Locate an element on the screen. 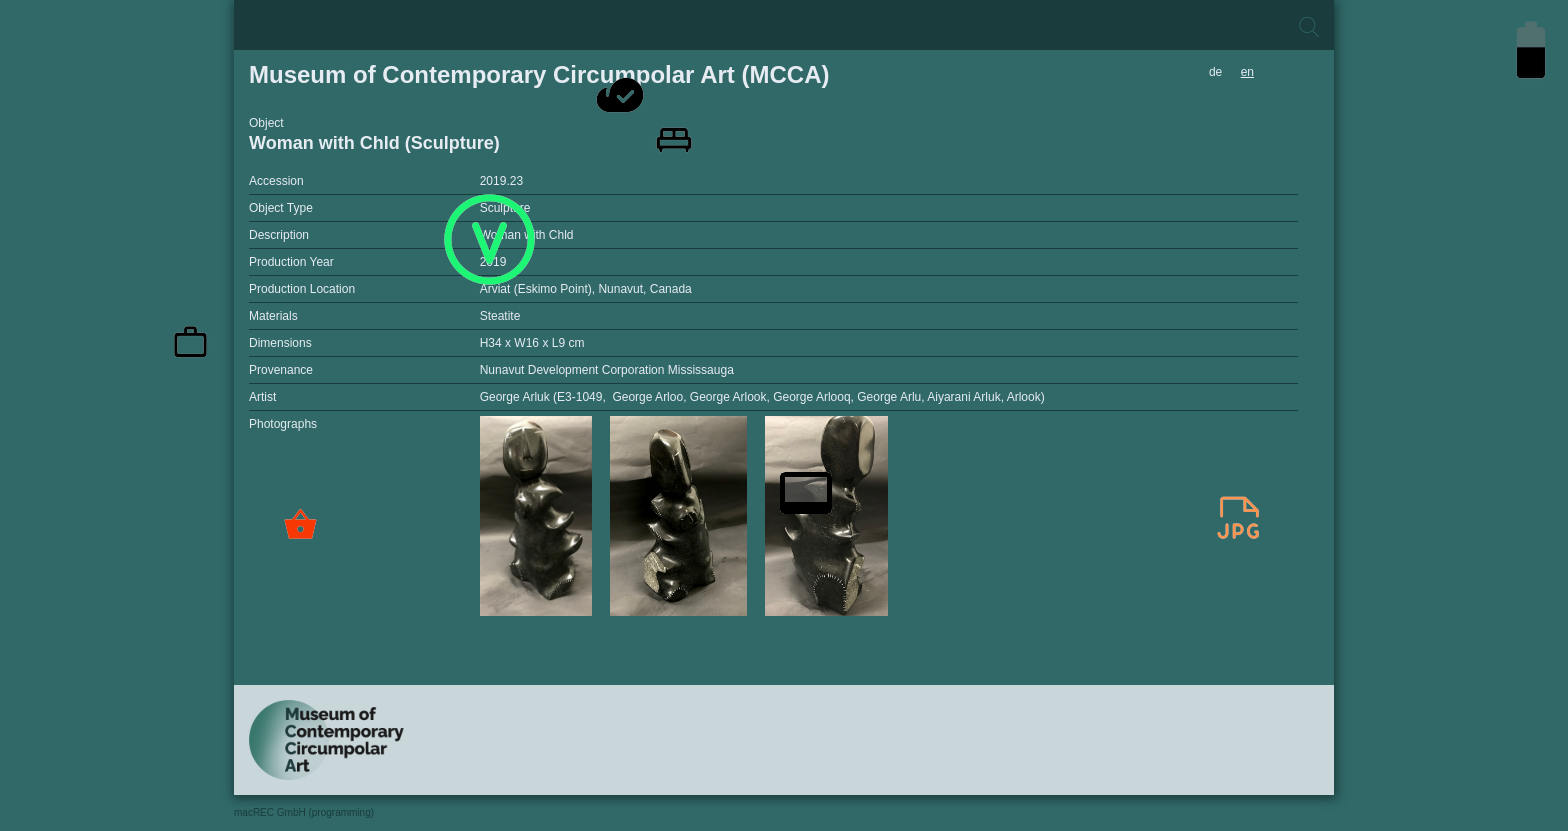  view or open a JPG image file is located at coordinates (1239, 519).